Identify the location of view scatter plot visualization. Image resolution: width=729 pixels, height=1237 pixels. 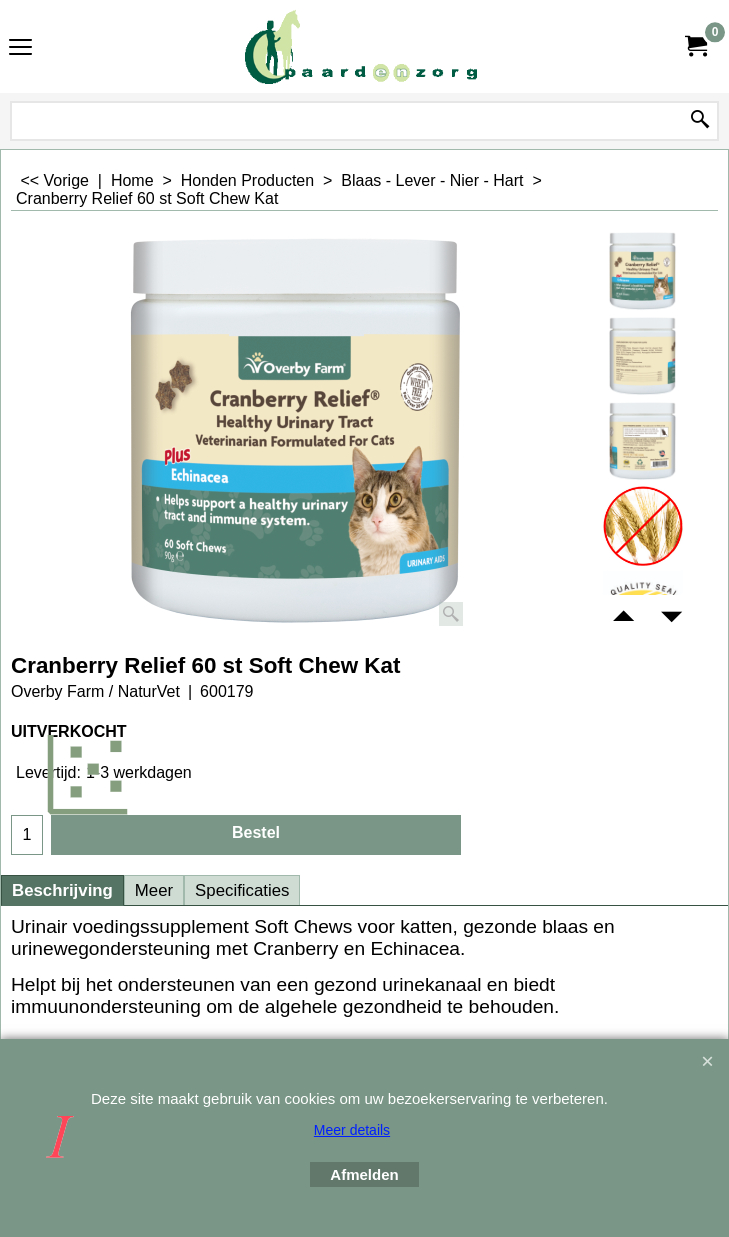
(87, 780).